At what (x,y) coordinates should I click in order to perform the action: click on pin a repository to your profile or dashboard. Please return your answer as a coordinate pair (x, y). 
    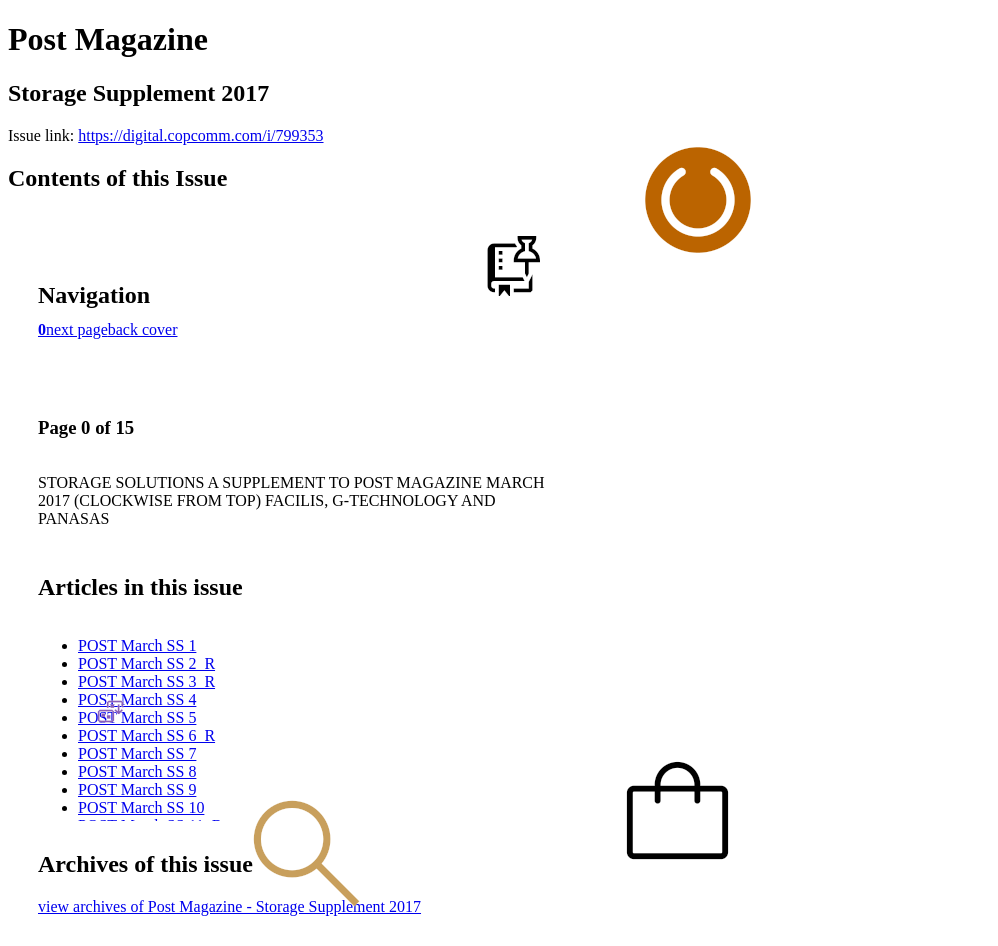
    Looking at the image, I should click on (510, 266).